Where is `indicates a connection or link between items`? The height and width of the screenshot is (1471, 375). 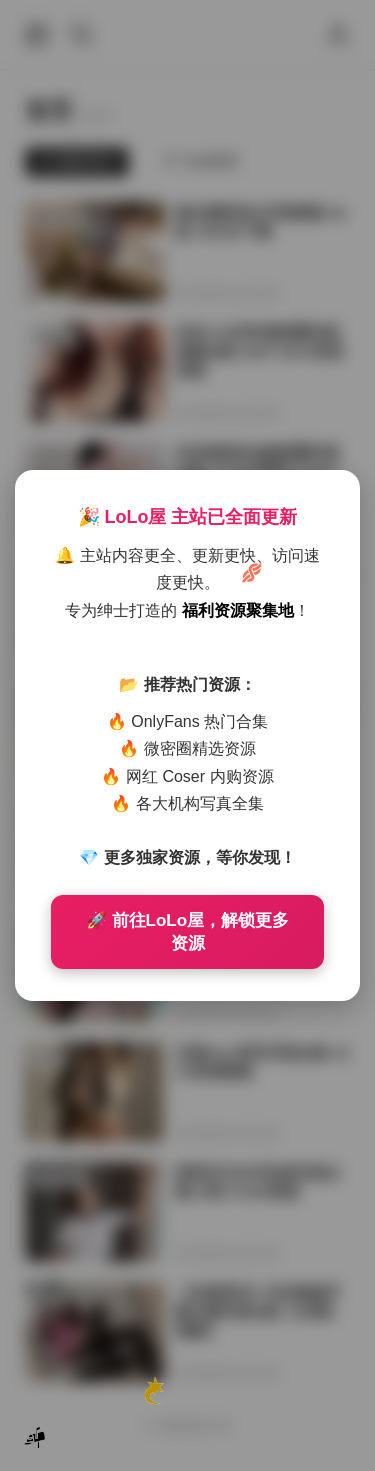 indicates a connection or link between items is located at coordinates (251, 572).